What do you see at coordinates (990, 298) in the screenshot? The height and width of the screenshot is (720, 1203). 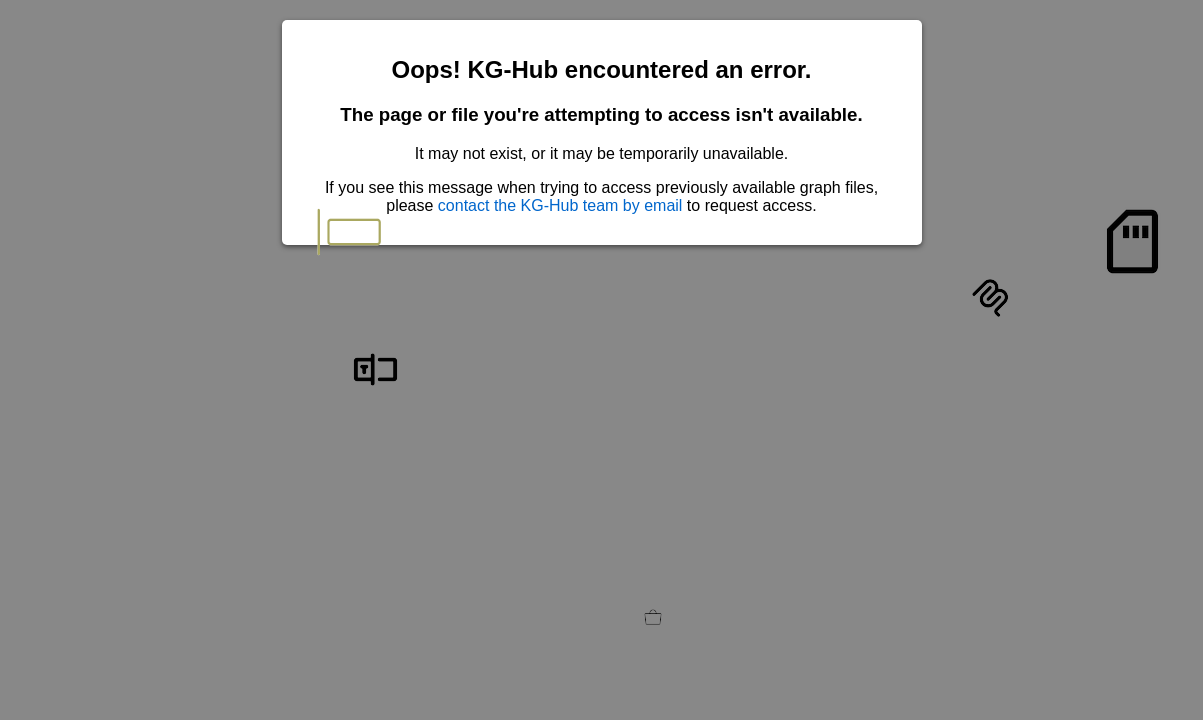 I see `access model context protocol settings` at bounding box center [990, 298].